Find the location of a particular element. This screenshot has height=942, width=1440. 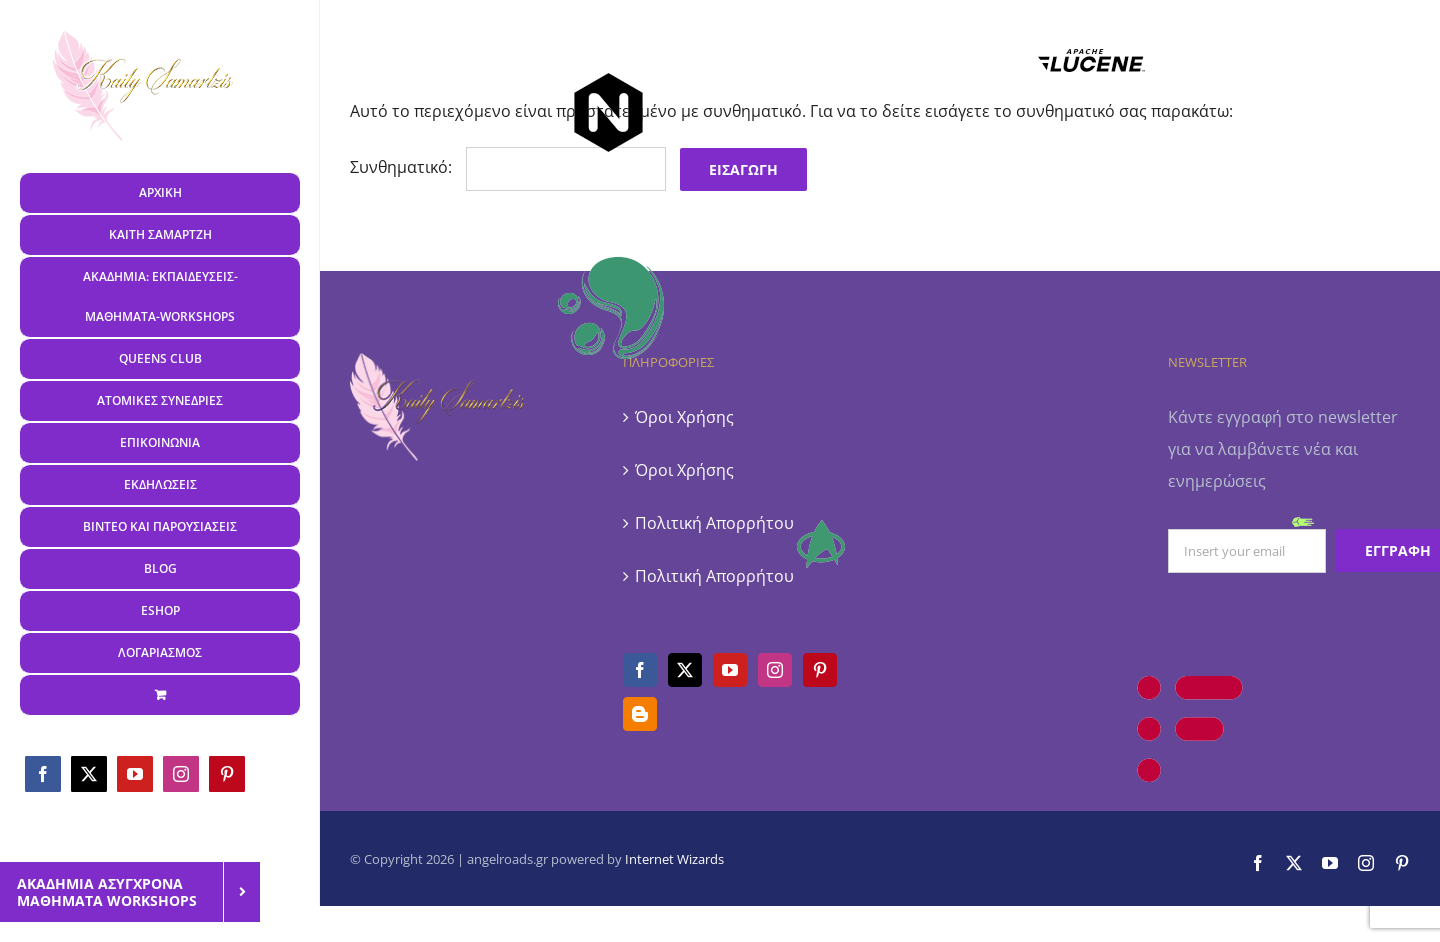

velocity app or service logo is located at coordinates (1303, 522).